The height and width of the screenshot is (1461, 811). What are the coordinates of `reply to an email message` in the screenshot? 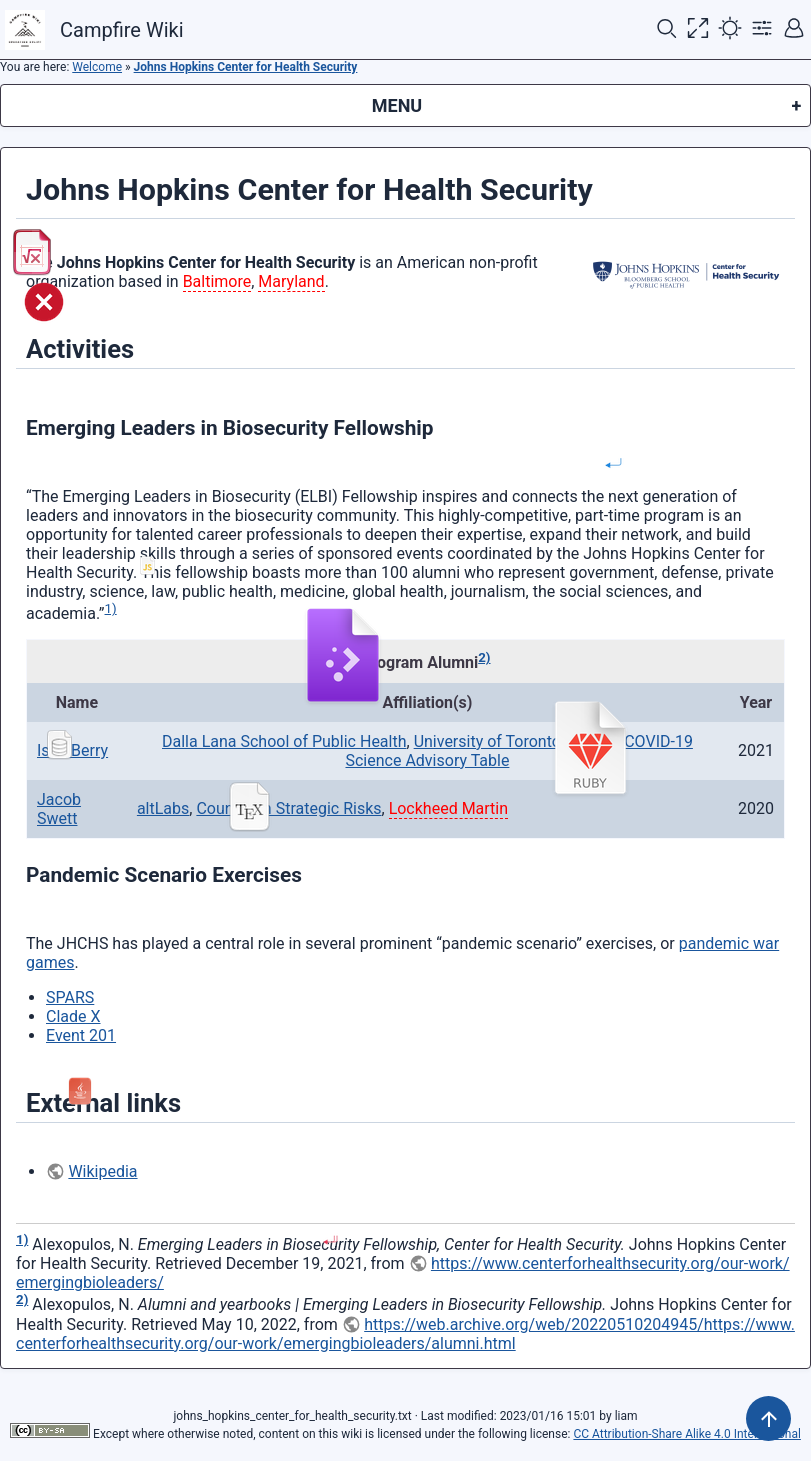 It's located at (613, 463).